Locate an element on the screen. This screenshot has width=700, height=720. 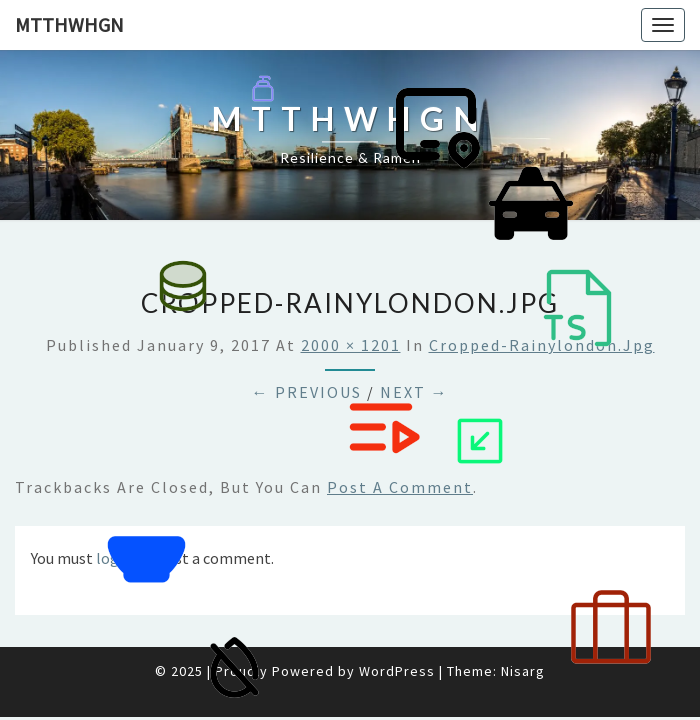
move content to bottom-left corner is located at coordinates (480, 441).